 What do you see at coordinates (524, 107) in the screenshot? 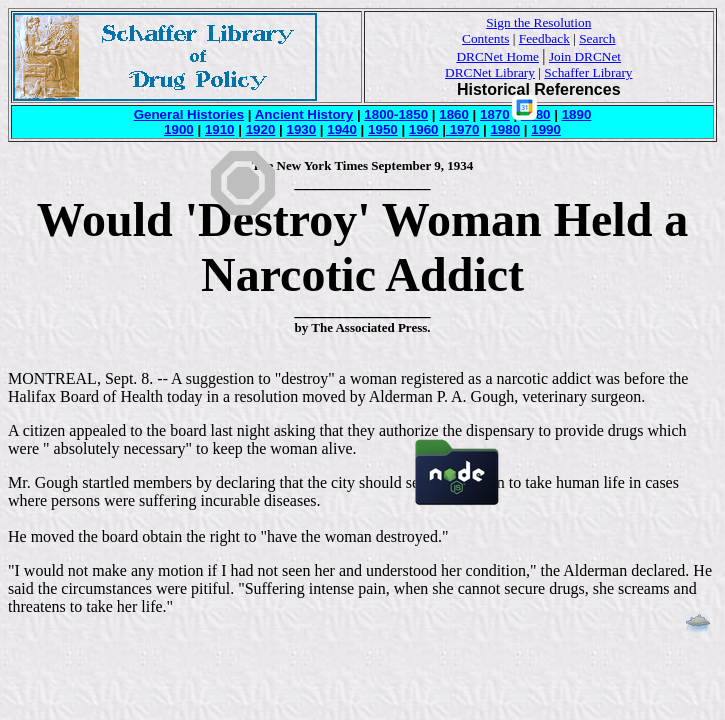
I see `open Google Calendar app` at bounding box center [524, 107].